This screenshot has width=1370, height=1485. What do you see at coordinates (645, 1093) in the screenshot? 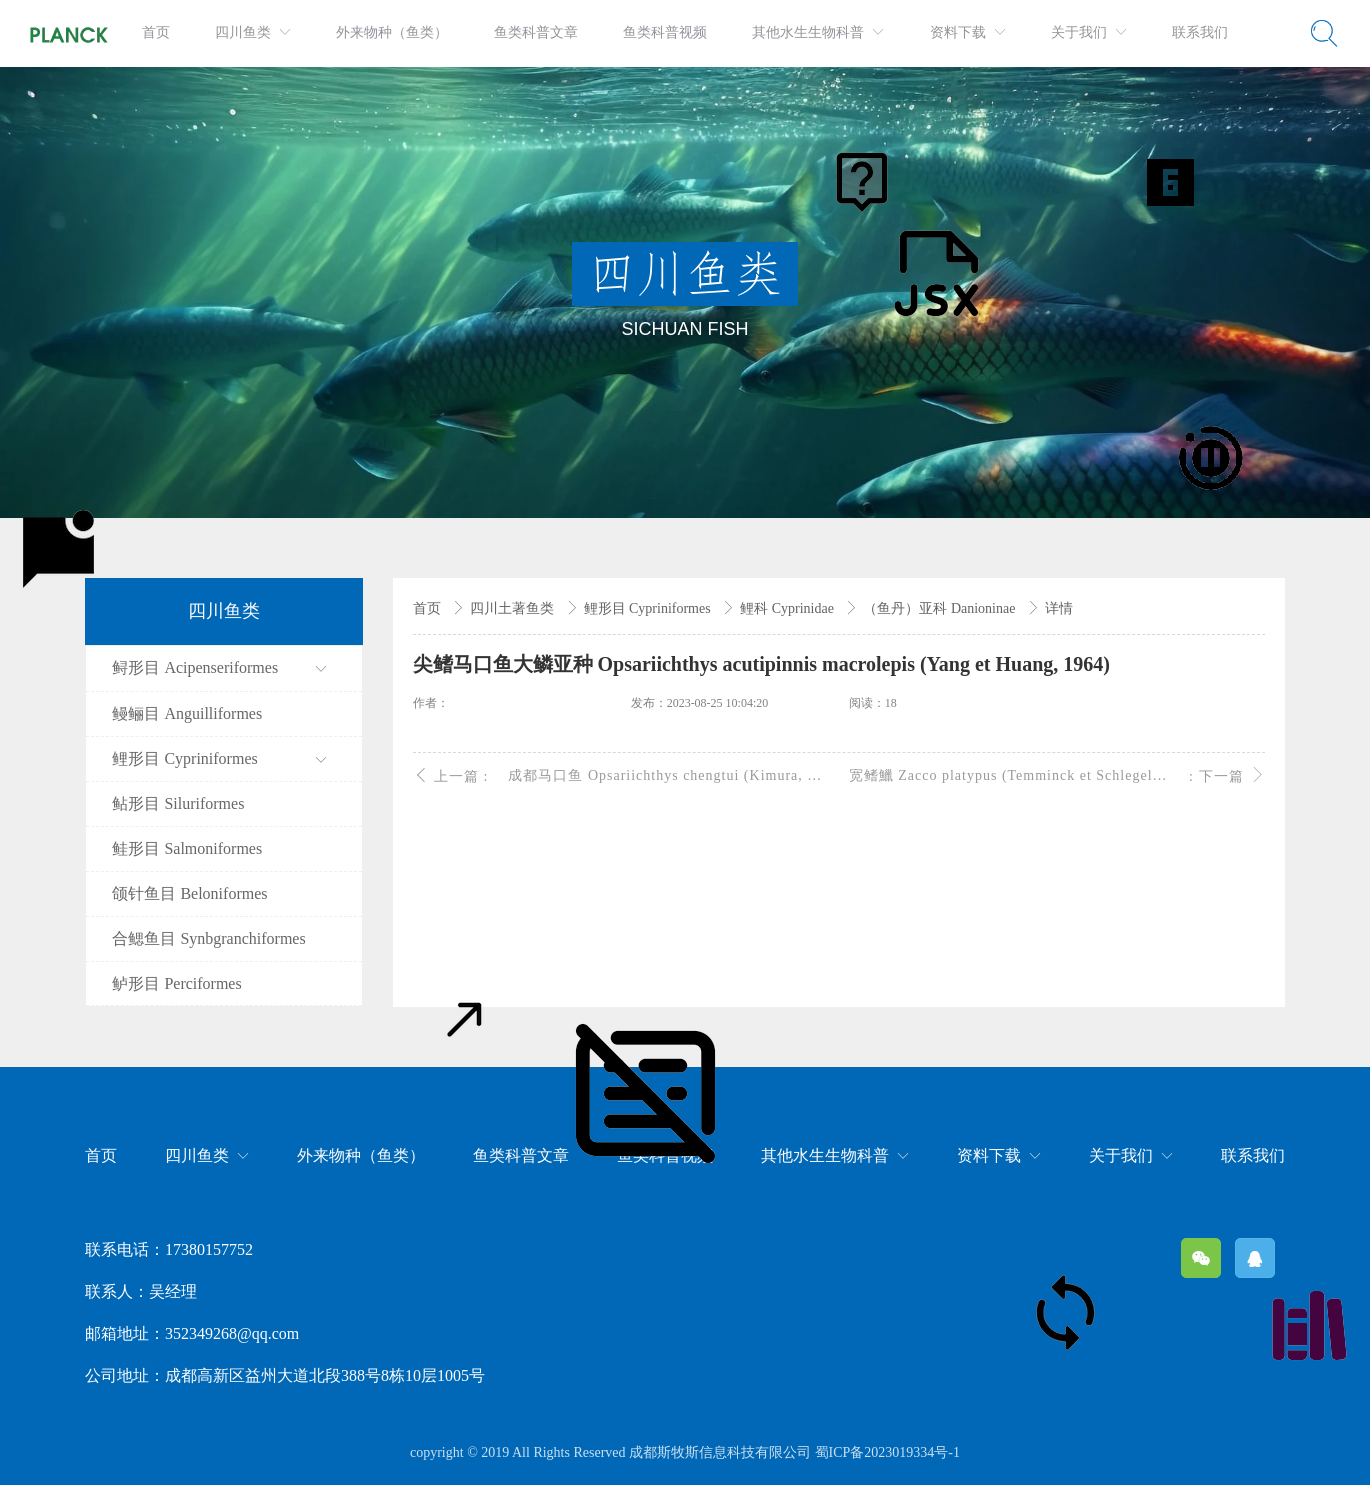
I see `article or document unavailable` at bounding box center [645, 1093].